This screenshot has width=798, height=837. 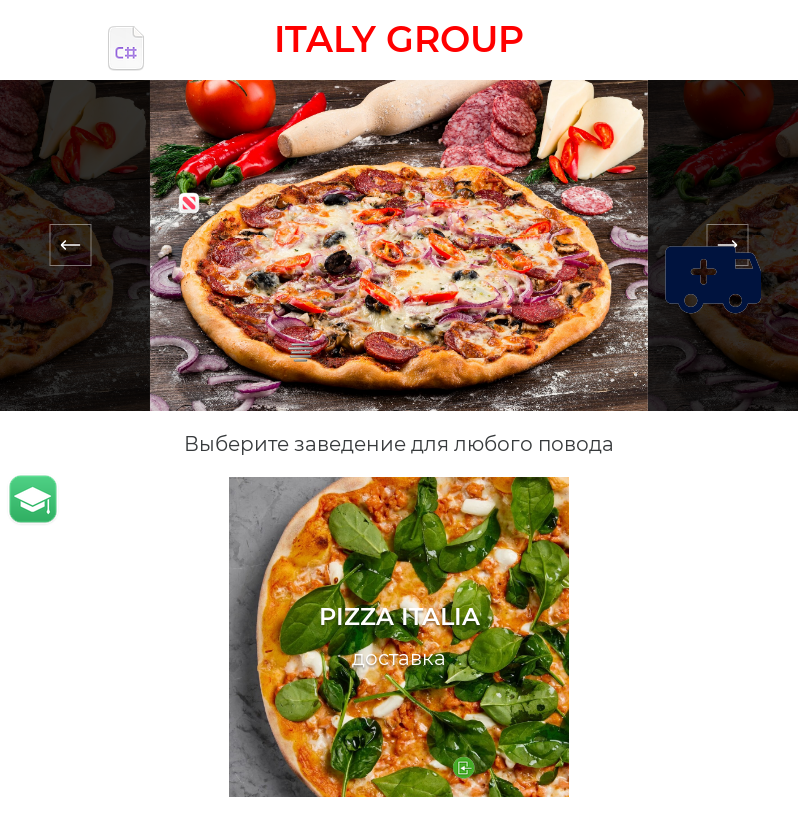 What do you see at coordinates (126, 48) in the screenshot?
I see `a C# source code file` at bounding box center [126, 48].